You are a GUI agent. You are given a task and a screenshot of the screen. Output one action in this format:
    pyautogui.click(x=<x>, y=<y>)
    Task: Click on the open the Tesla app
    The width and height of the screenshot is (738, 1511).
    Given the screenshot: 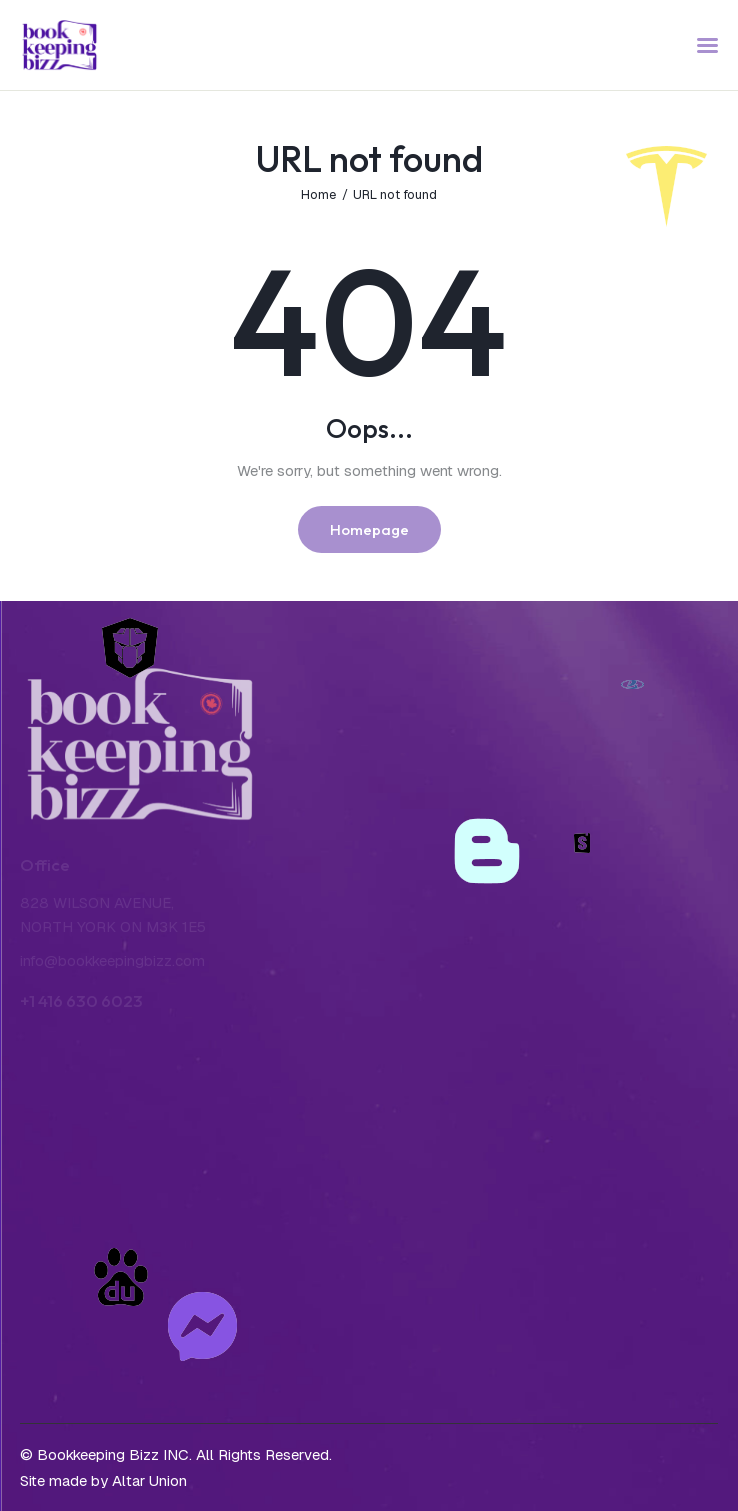 What is the action you would take?
    pyautogui.click(x=666, y=186)
    